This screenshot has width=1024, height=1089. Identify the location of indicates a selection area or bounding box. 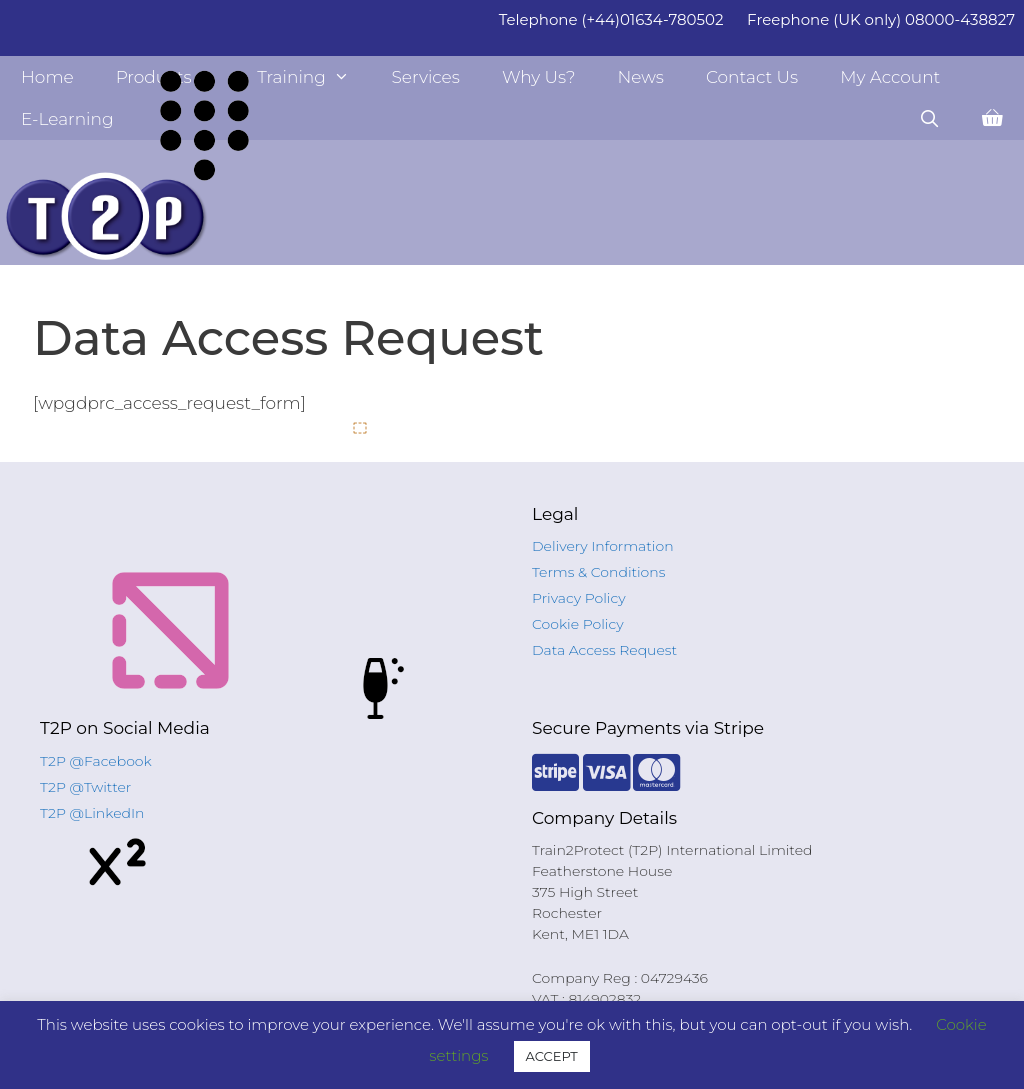
(360, 428).